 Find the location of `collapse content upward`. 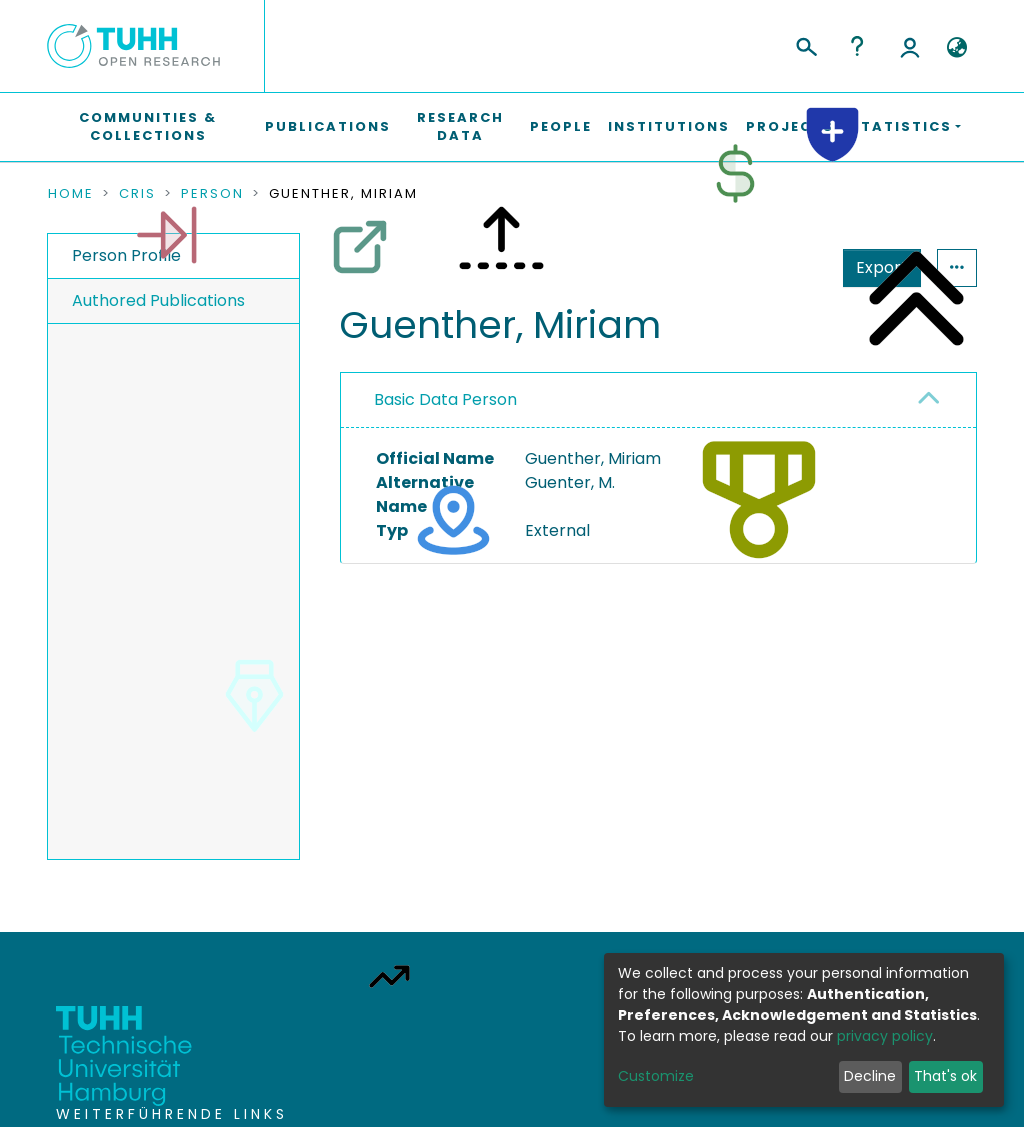

collapse content upward is located at coordinates (501, 238).